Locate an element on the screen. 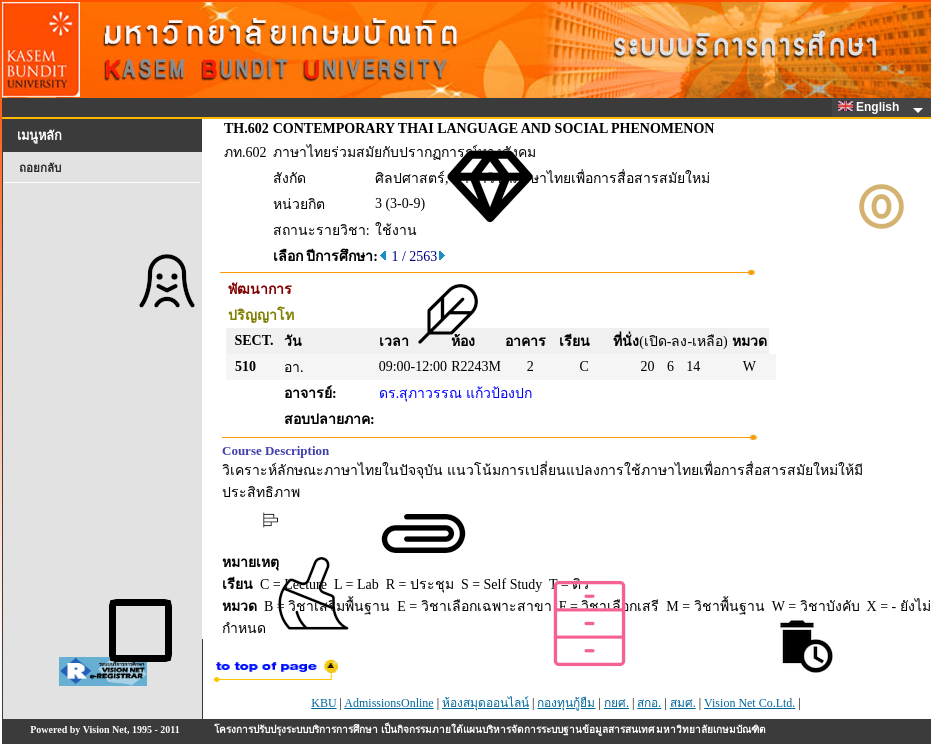 The height and width of the screenshot is (744, 931). open sketch design app is located at coordinates (490, 185).